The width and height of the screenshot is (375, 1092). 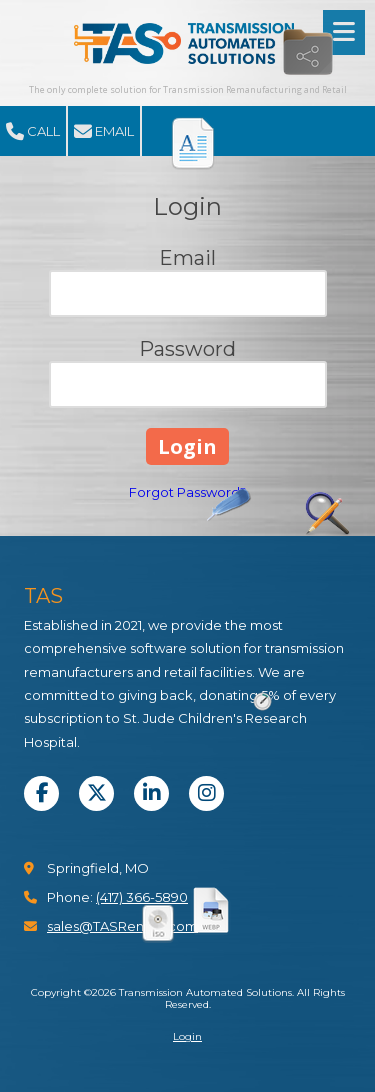 What do you see at coordinates (211, 911) in the screenshot?
I see `a webp image file` at bounding box center [211, 911].